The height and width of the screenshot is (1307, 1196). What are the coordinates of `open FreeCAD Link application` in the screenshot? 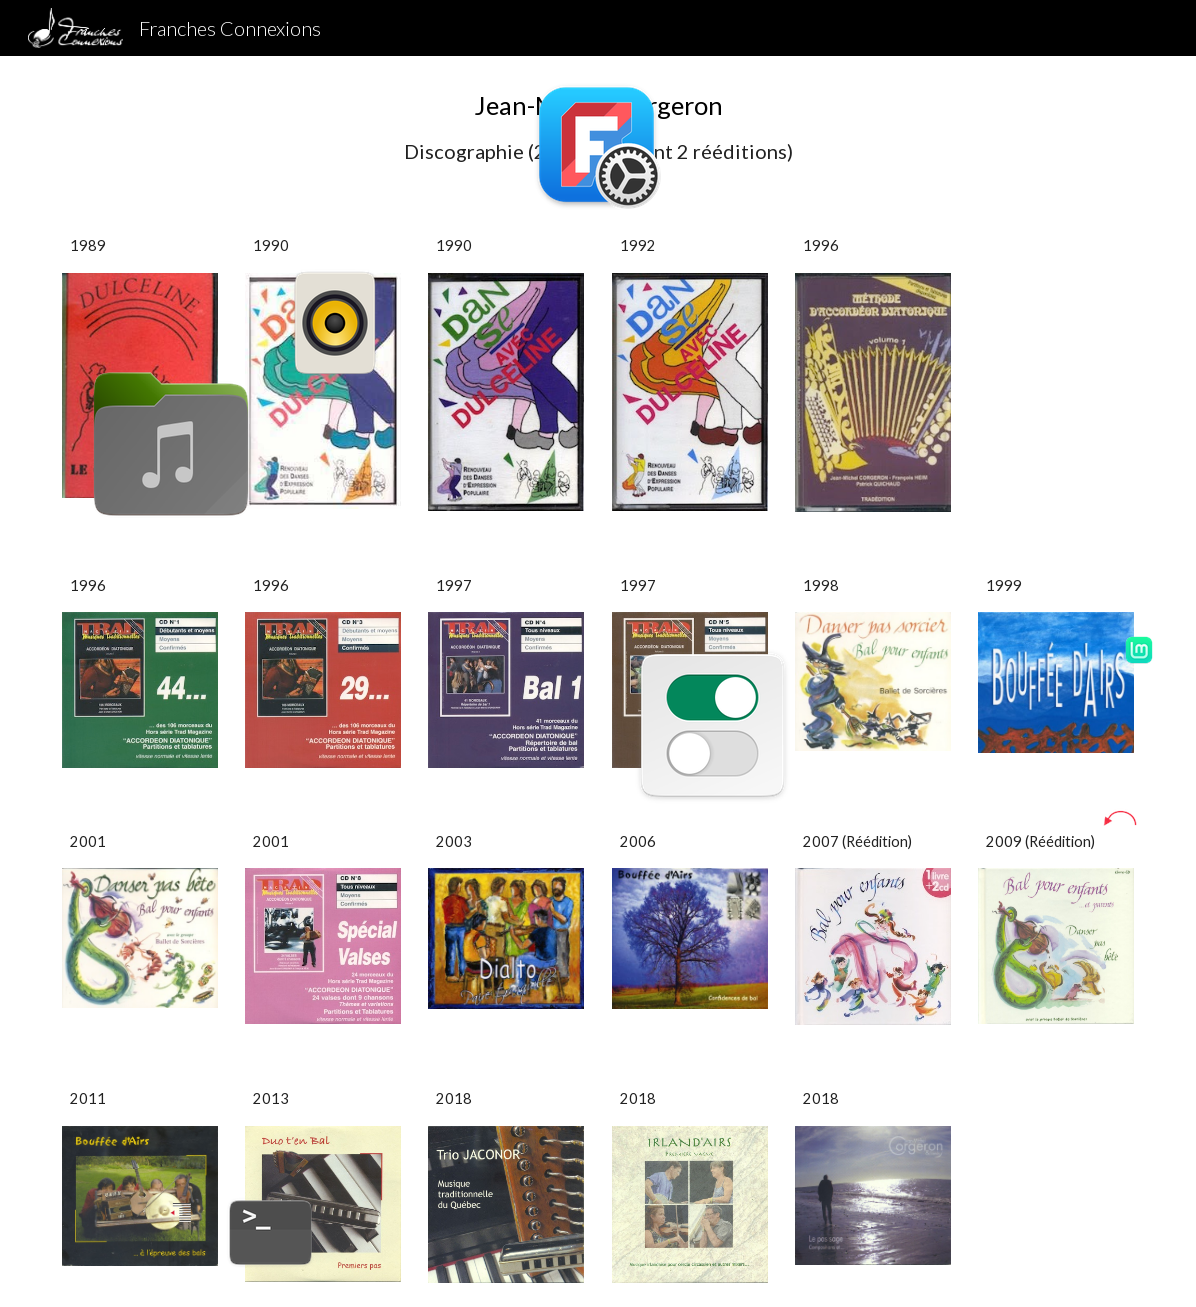 It's located at (596, 144).